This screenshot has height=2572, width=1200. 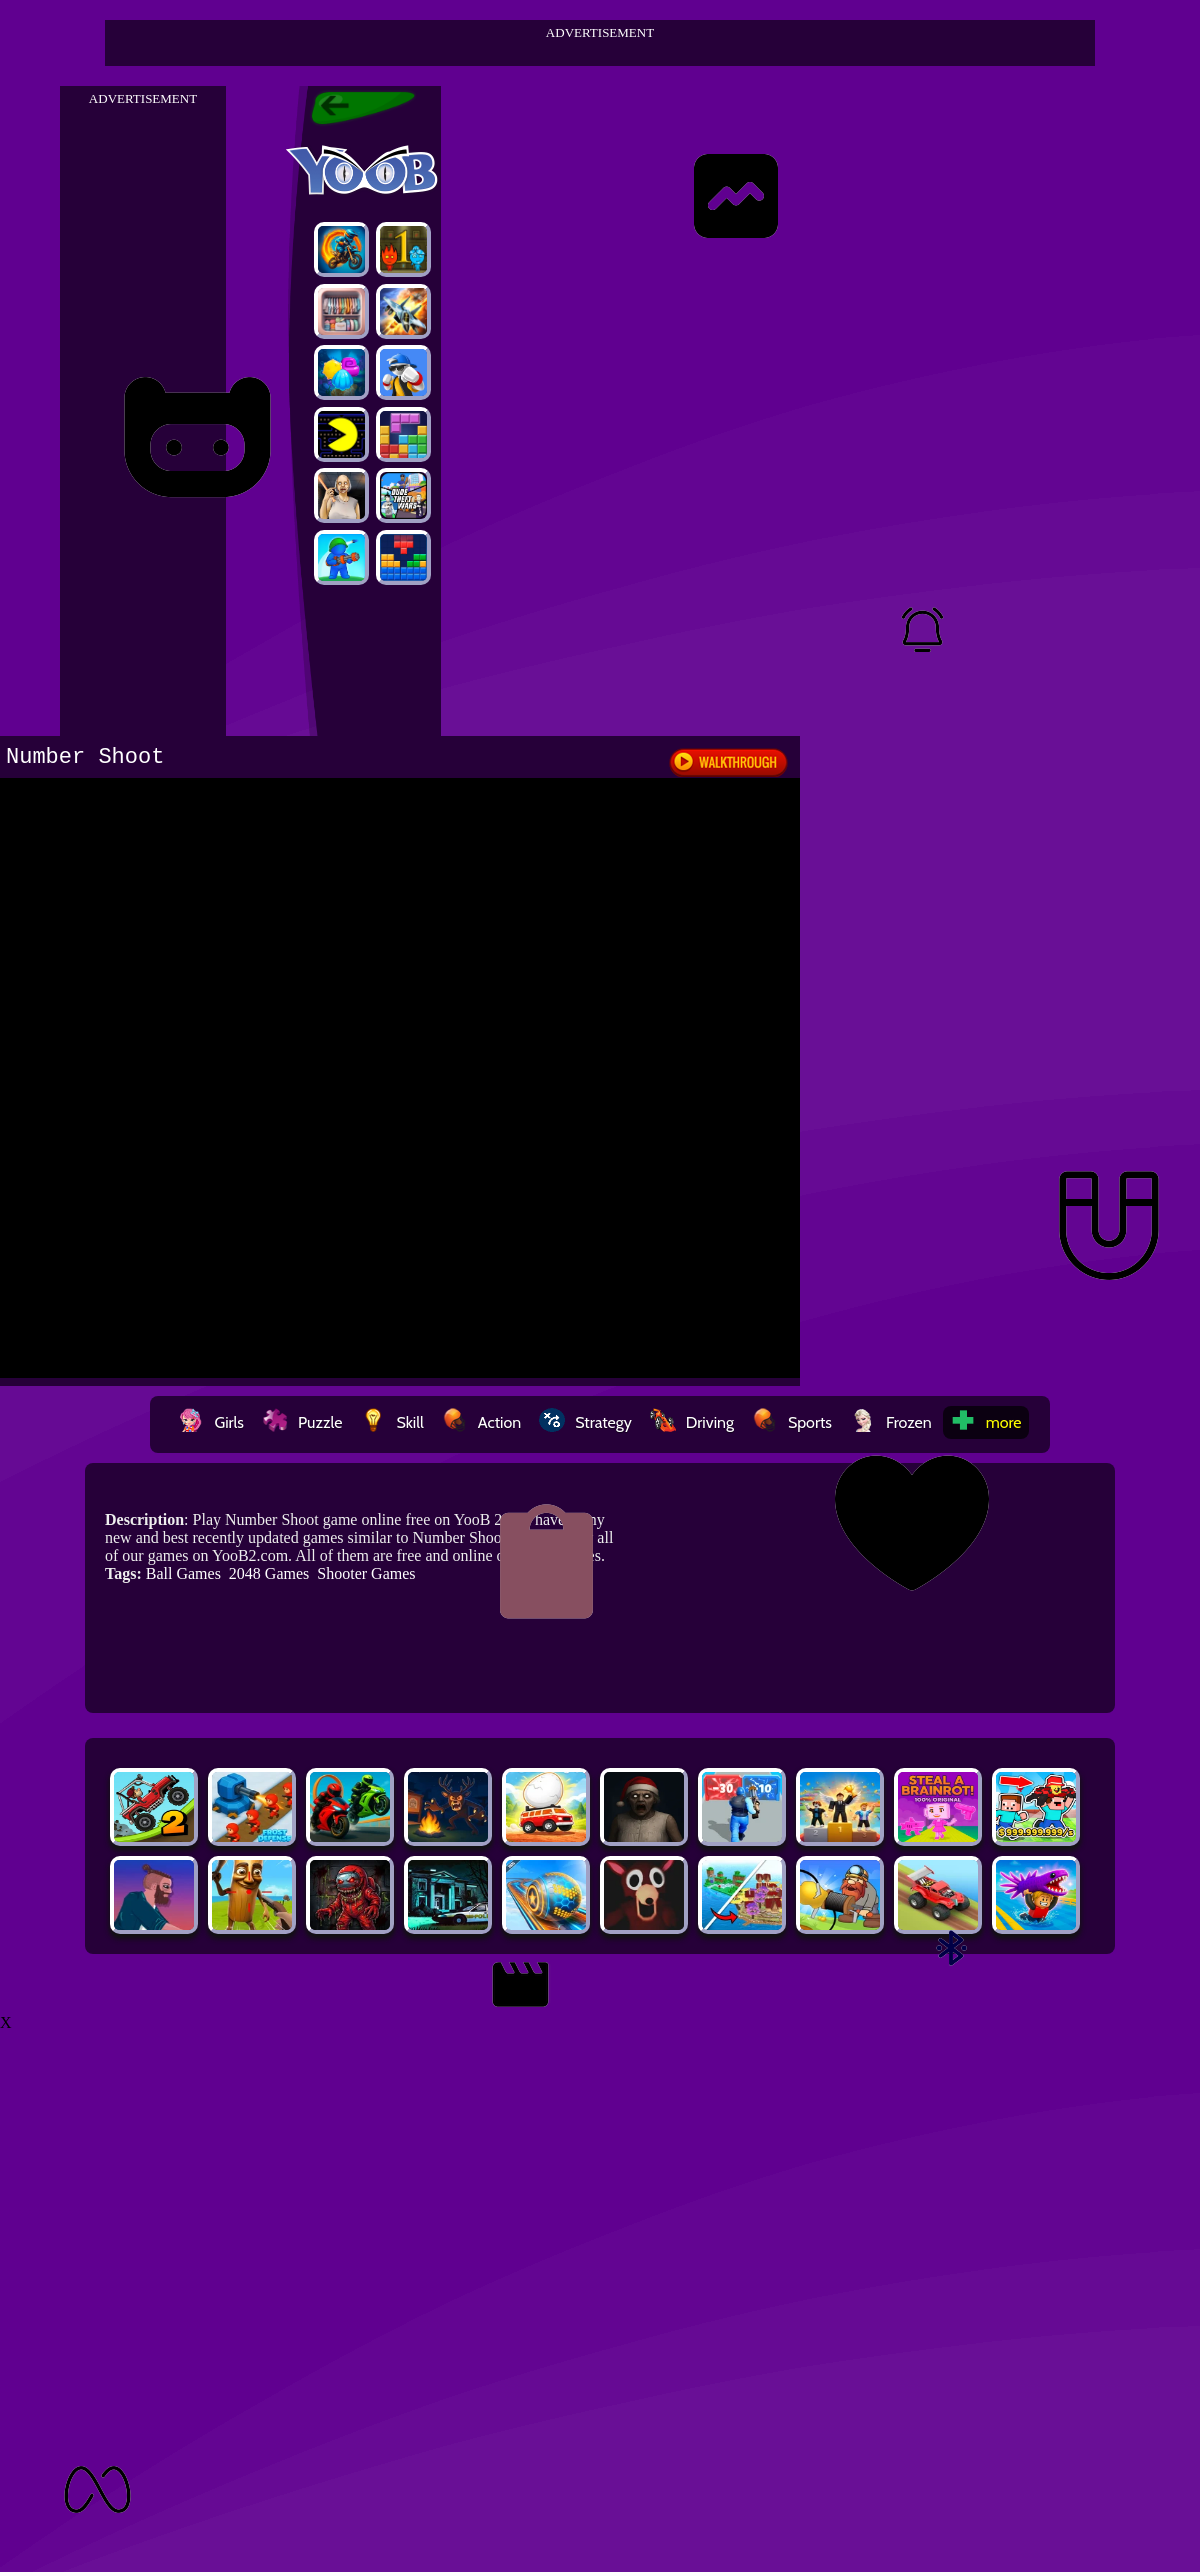 What do you see at coordinates (197, 434) in the screenshot?
I see `finn the human character icon from adventure time` at bounding box center [197, 434].